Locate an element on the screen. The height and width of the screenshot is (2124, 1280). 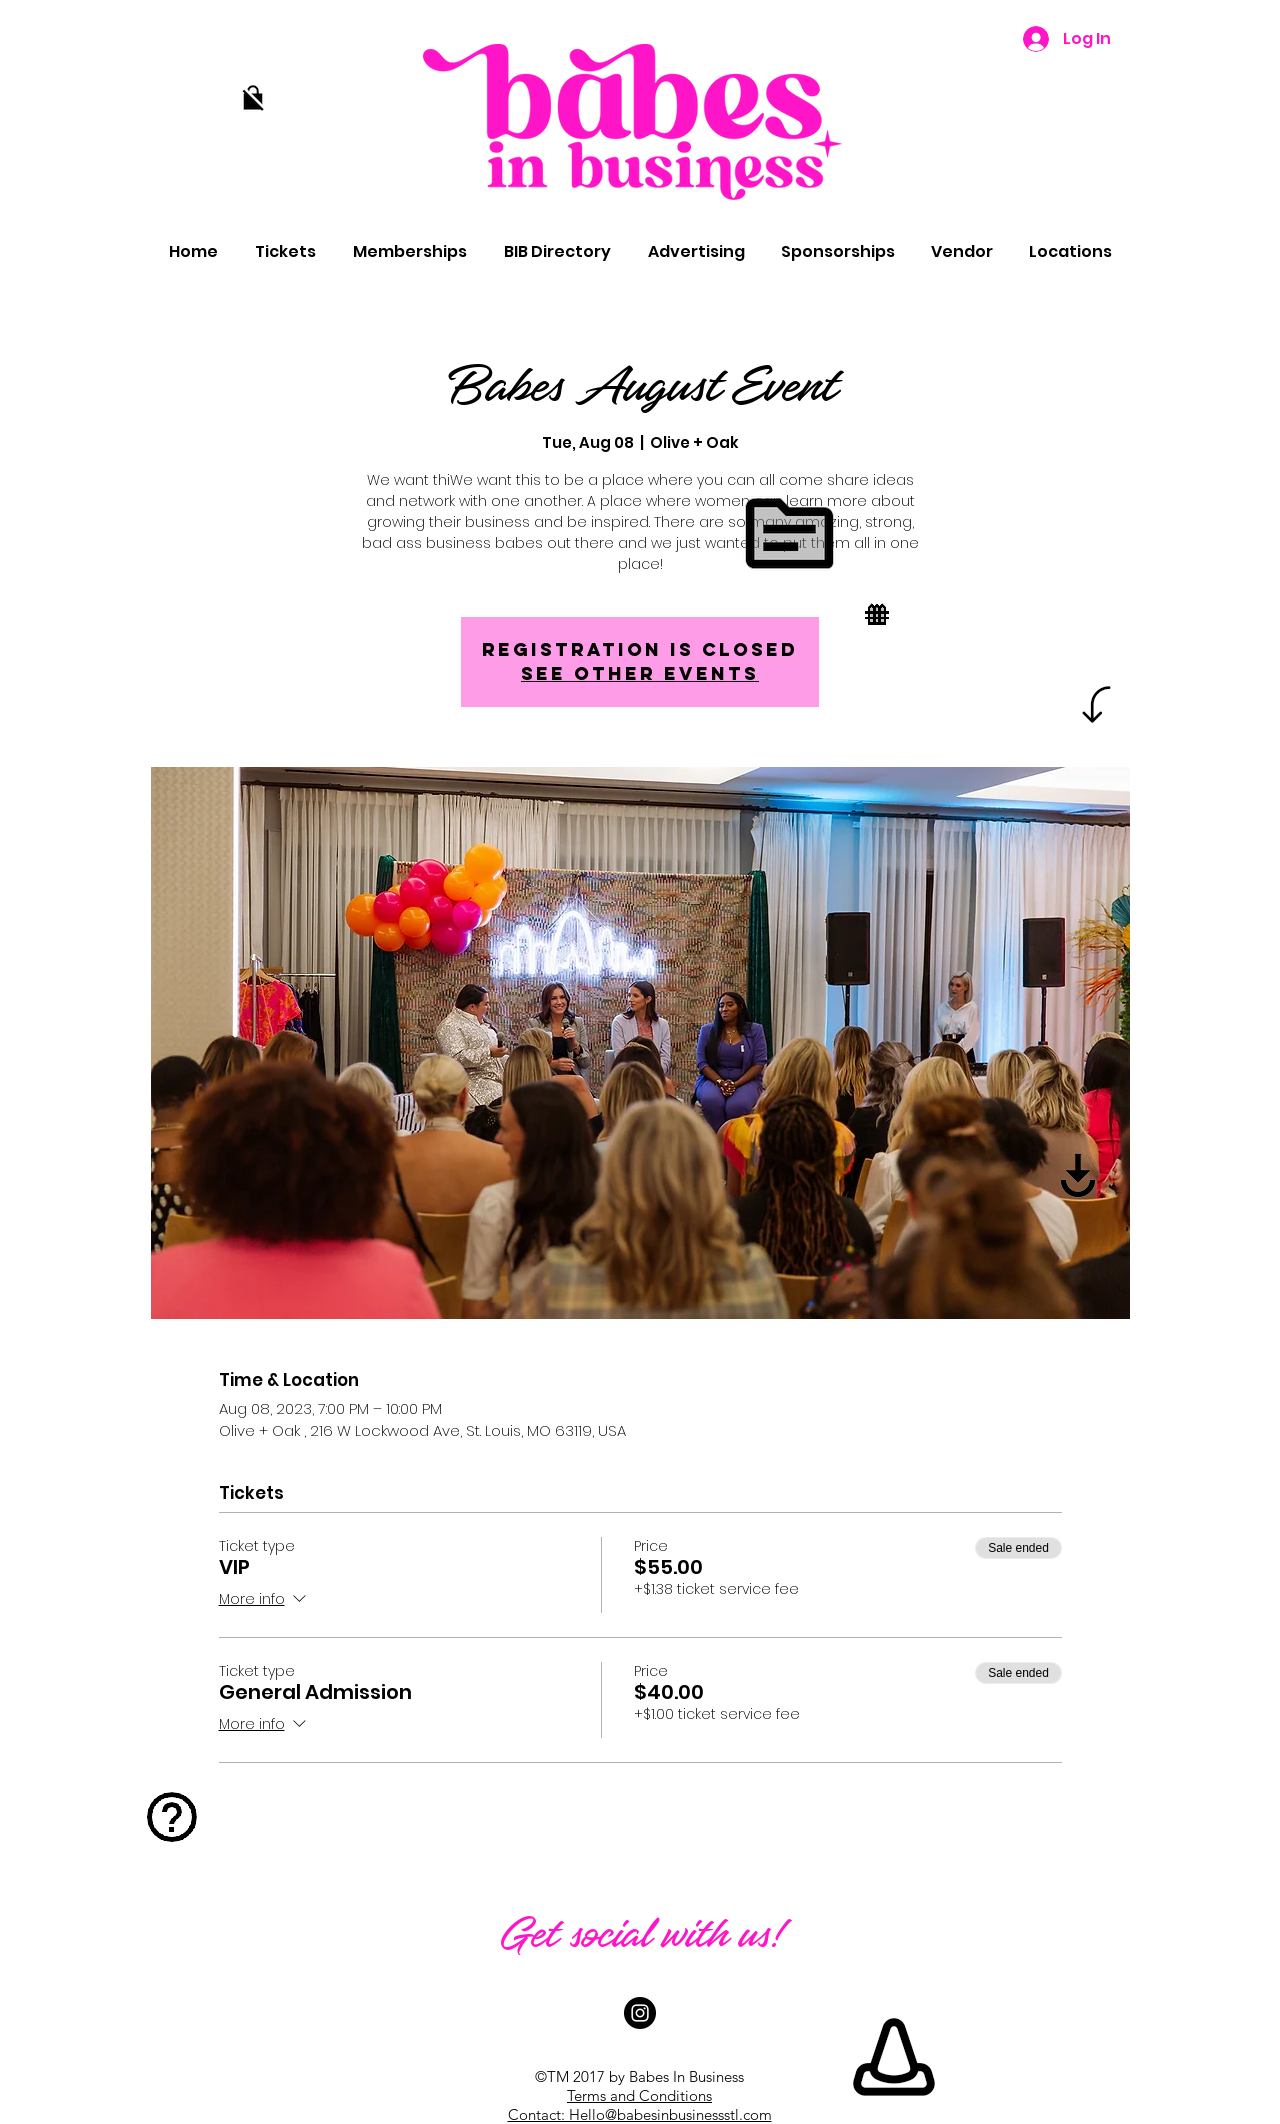
download content to device is located at coordinates (1078, 1174).